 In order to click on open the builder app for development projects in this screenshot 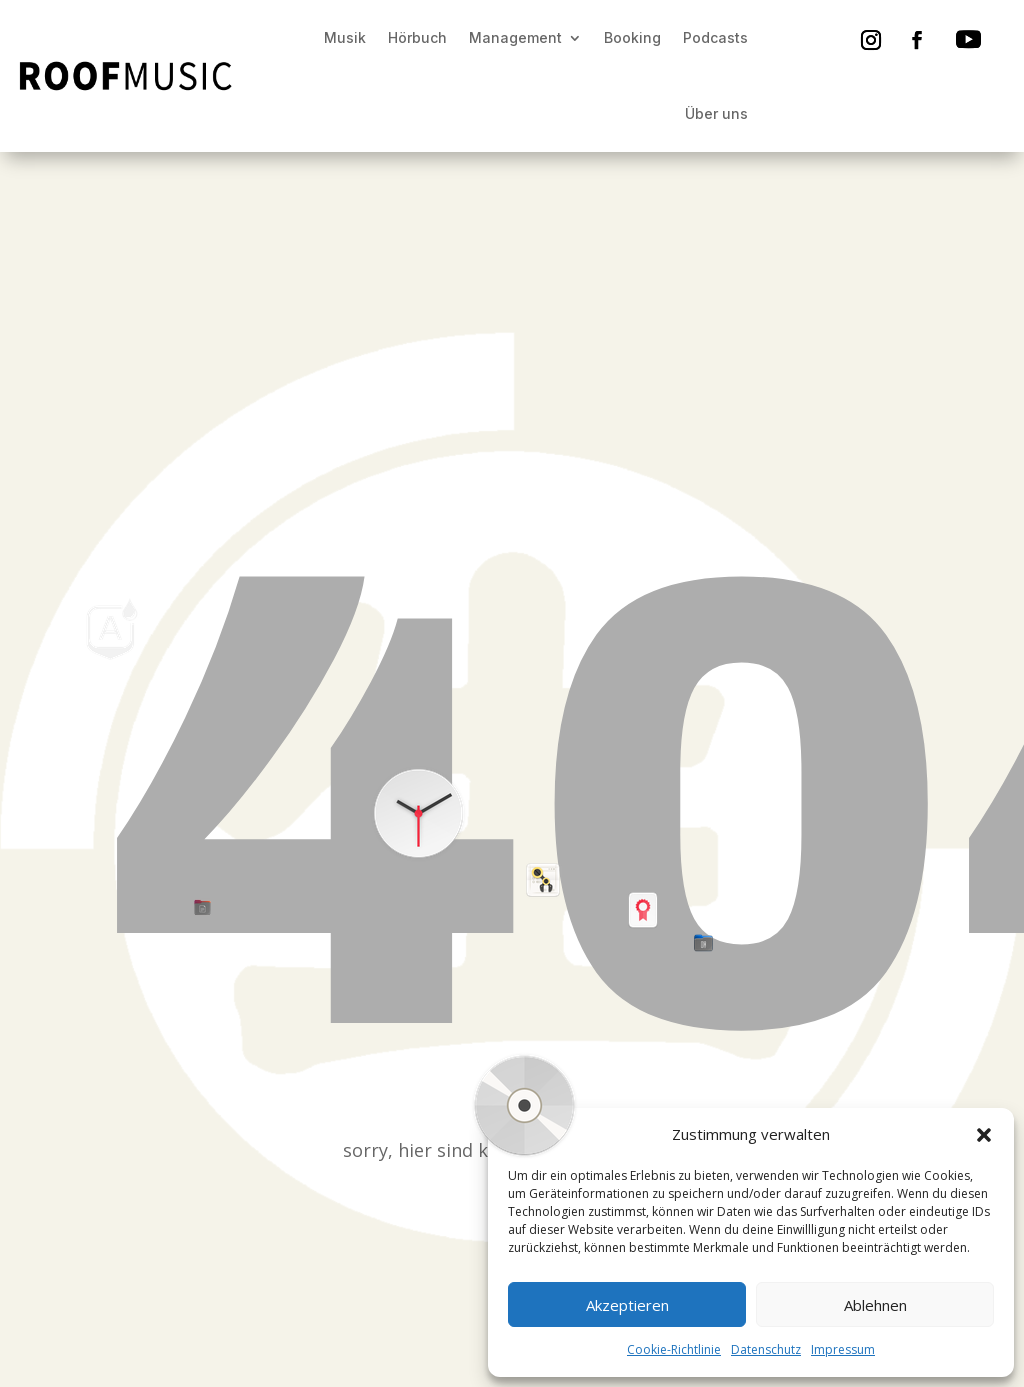, I will do `click(543, 880)`.